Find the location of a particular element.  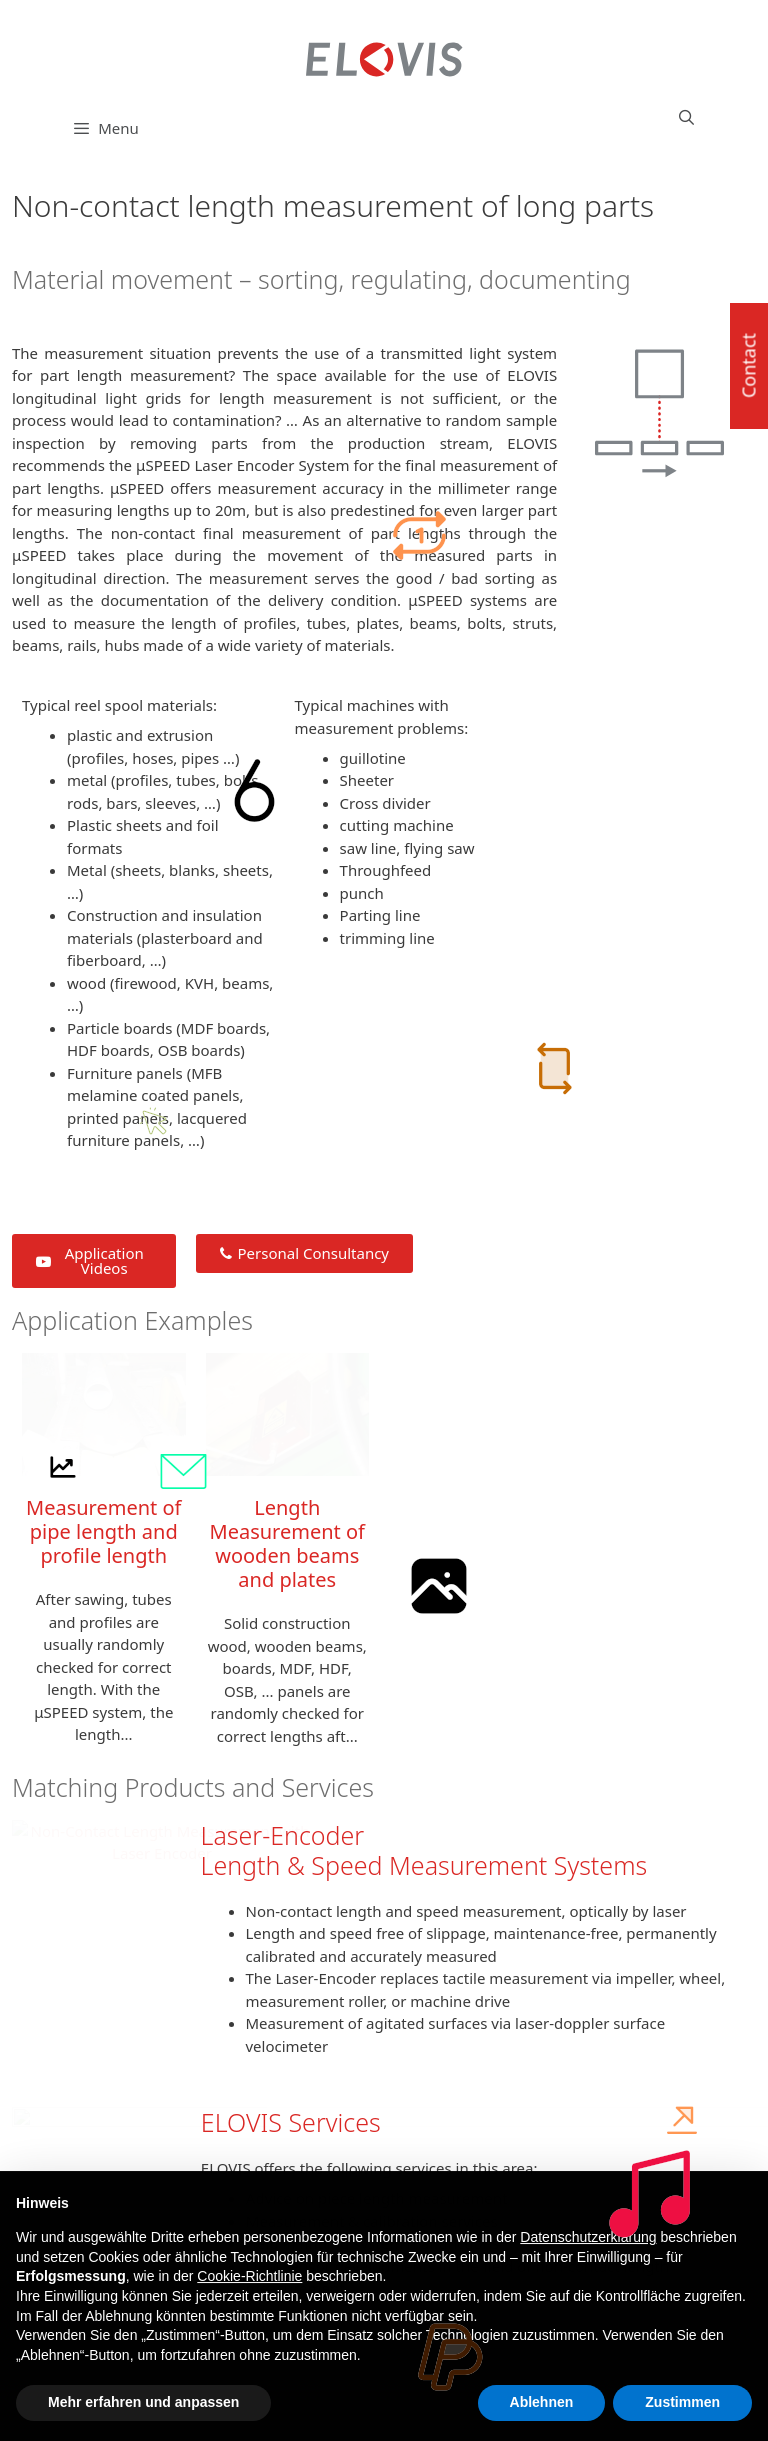

repeat current track once is located at coordinates (419, 535).